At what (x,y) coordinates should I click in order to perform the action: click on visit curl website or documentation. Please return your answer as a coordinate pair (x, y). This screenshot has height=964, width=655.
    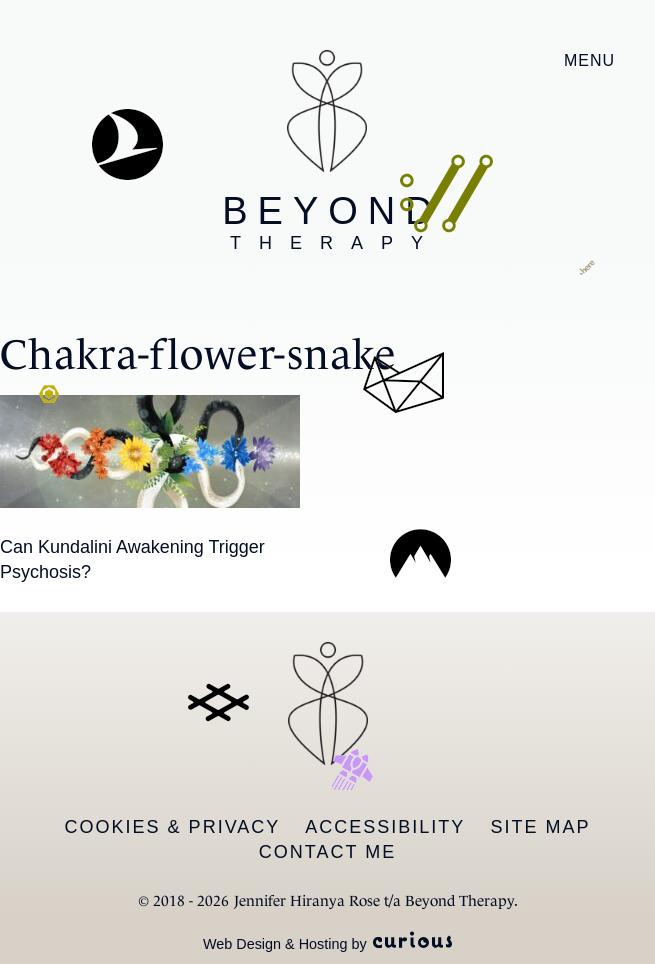
    Looking at the image, I should click on (446, 193).